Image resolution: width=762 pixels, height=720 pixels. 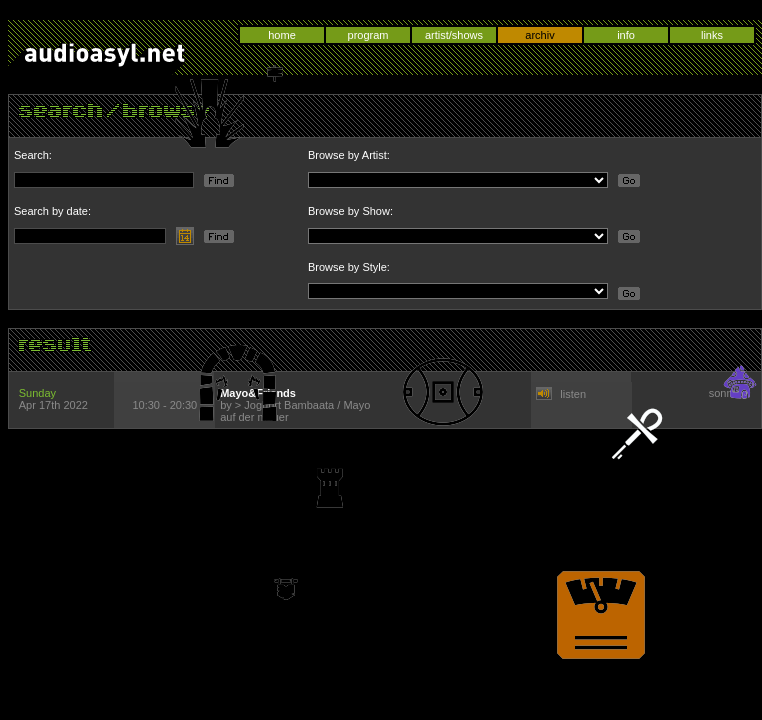 What do you see at coordinates (330, 488) in the screenshot?
I see `view castle or fortress location` at bounding box center [330, 488].